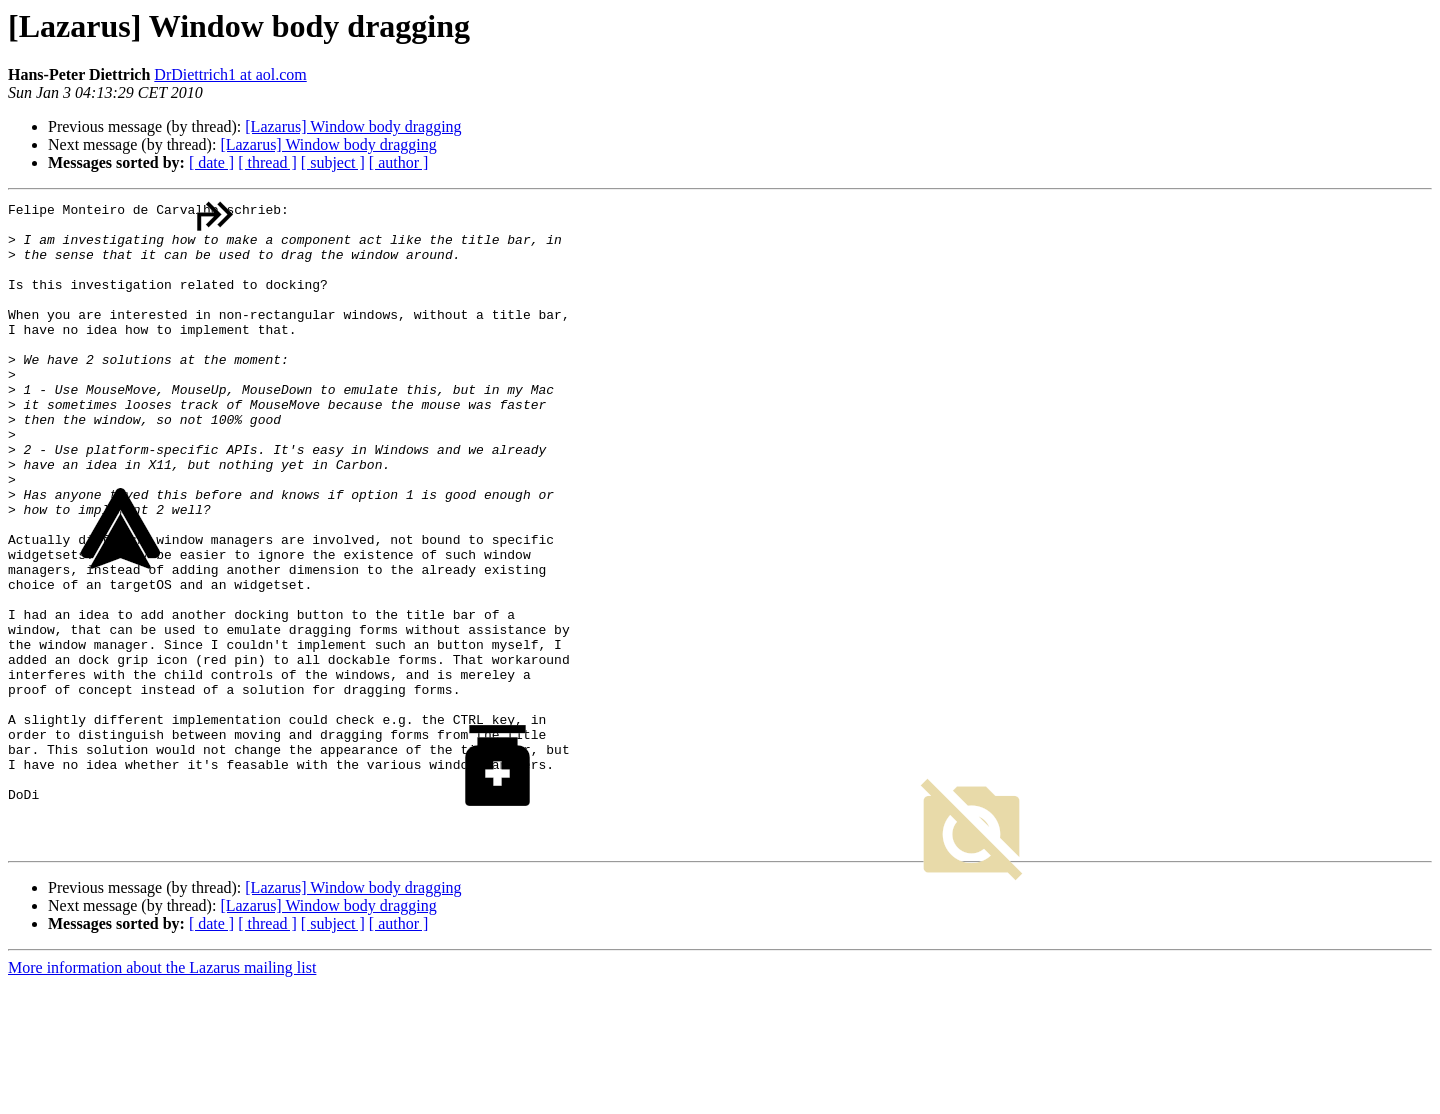 The width and height of the screenshot is (1440, 1114). I want to click on open android auto app, so click(120, 528).